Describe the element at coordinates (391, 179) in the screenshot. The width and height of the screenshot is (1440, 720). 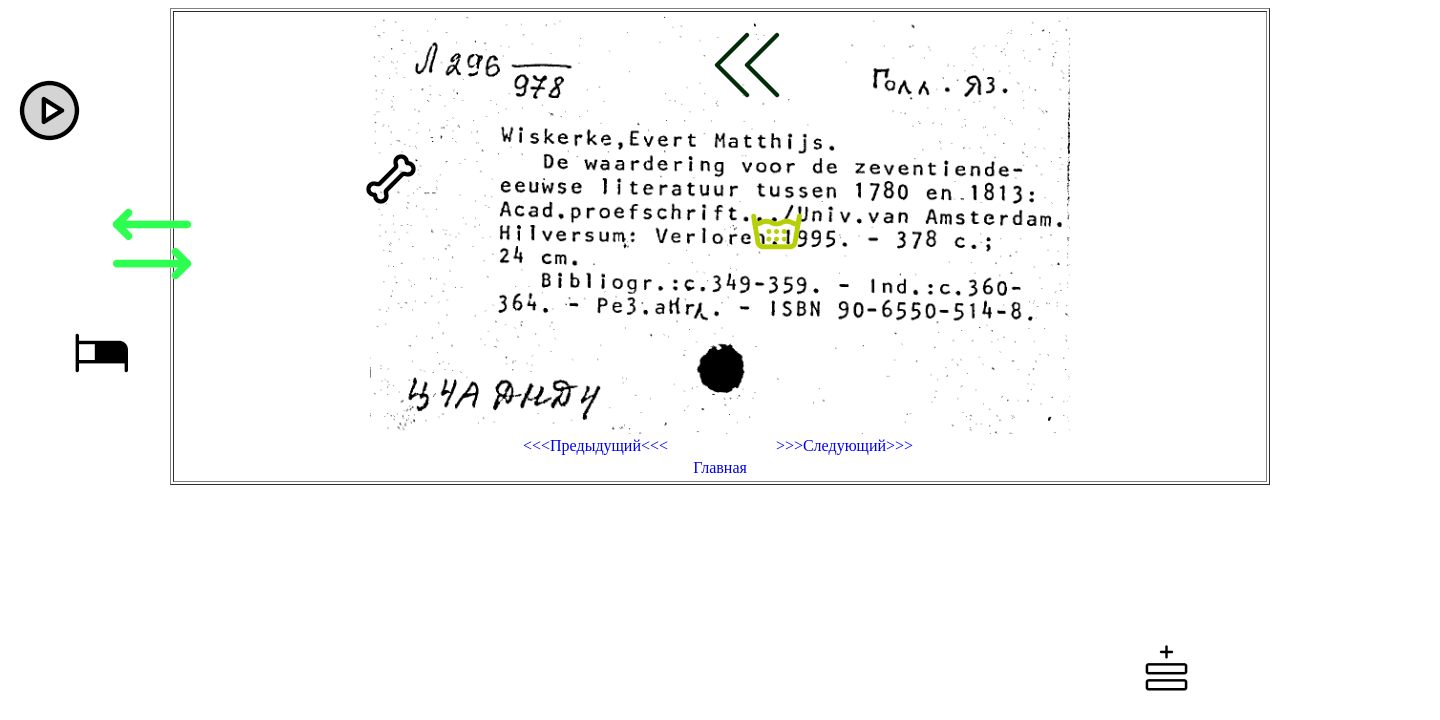
I see `access pet-related features or settings` at that location.